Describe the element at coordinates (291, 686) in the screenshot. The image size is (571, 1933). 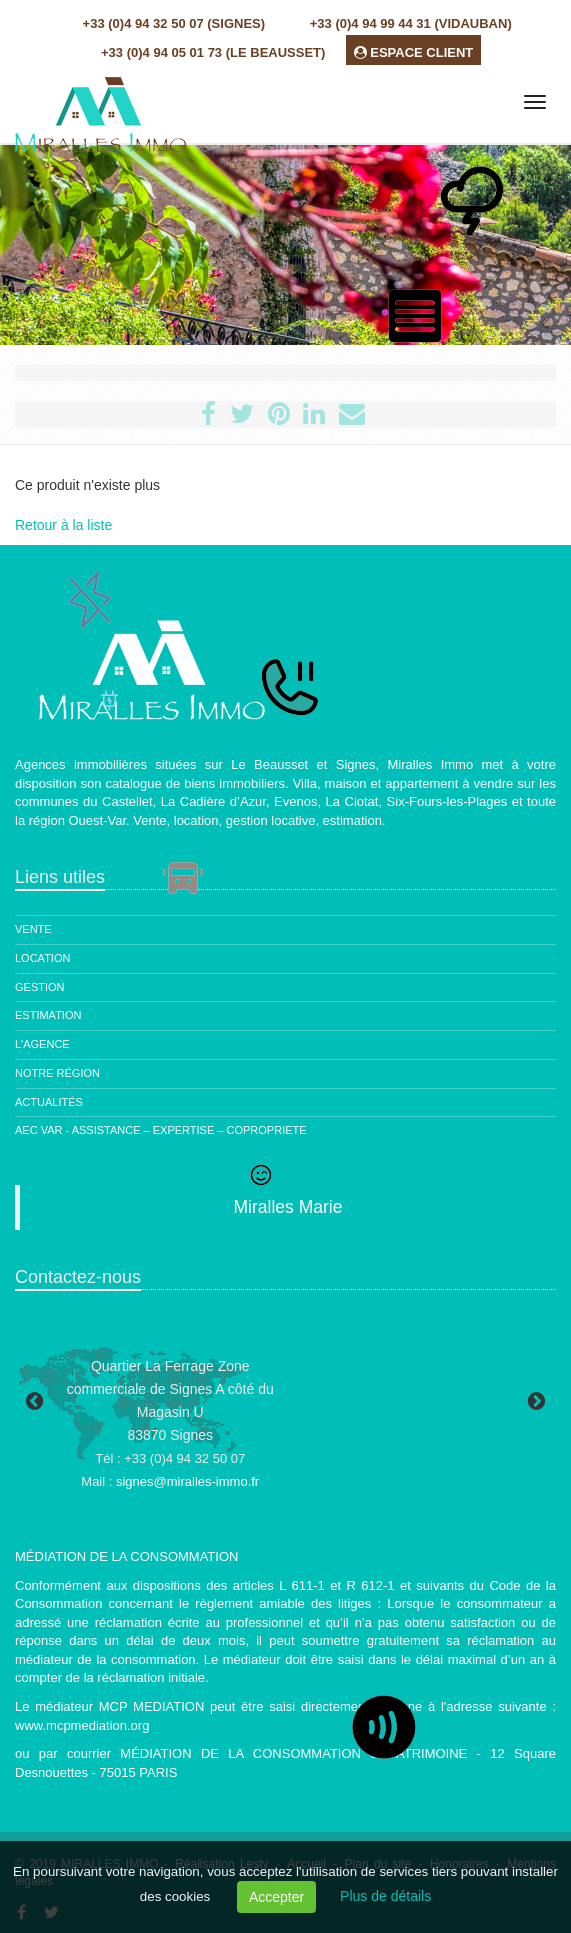
I see `put current call on hold` at that location.